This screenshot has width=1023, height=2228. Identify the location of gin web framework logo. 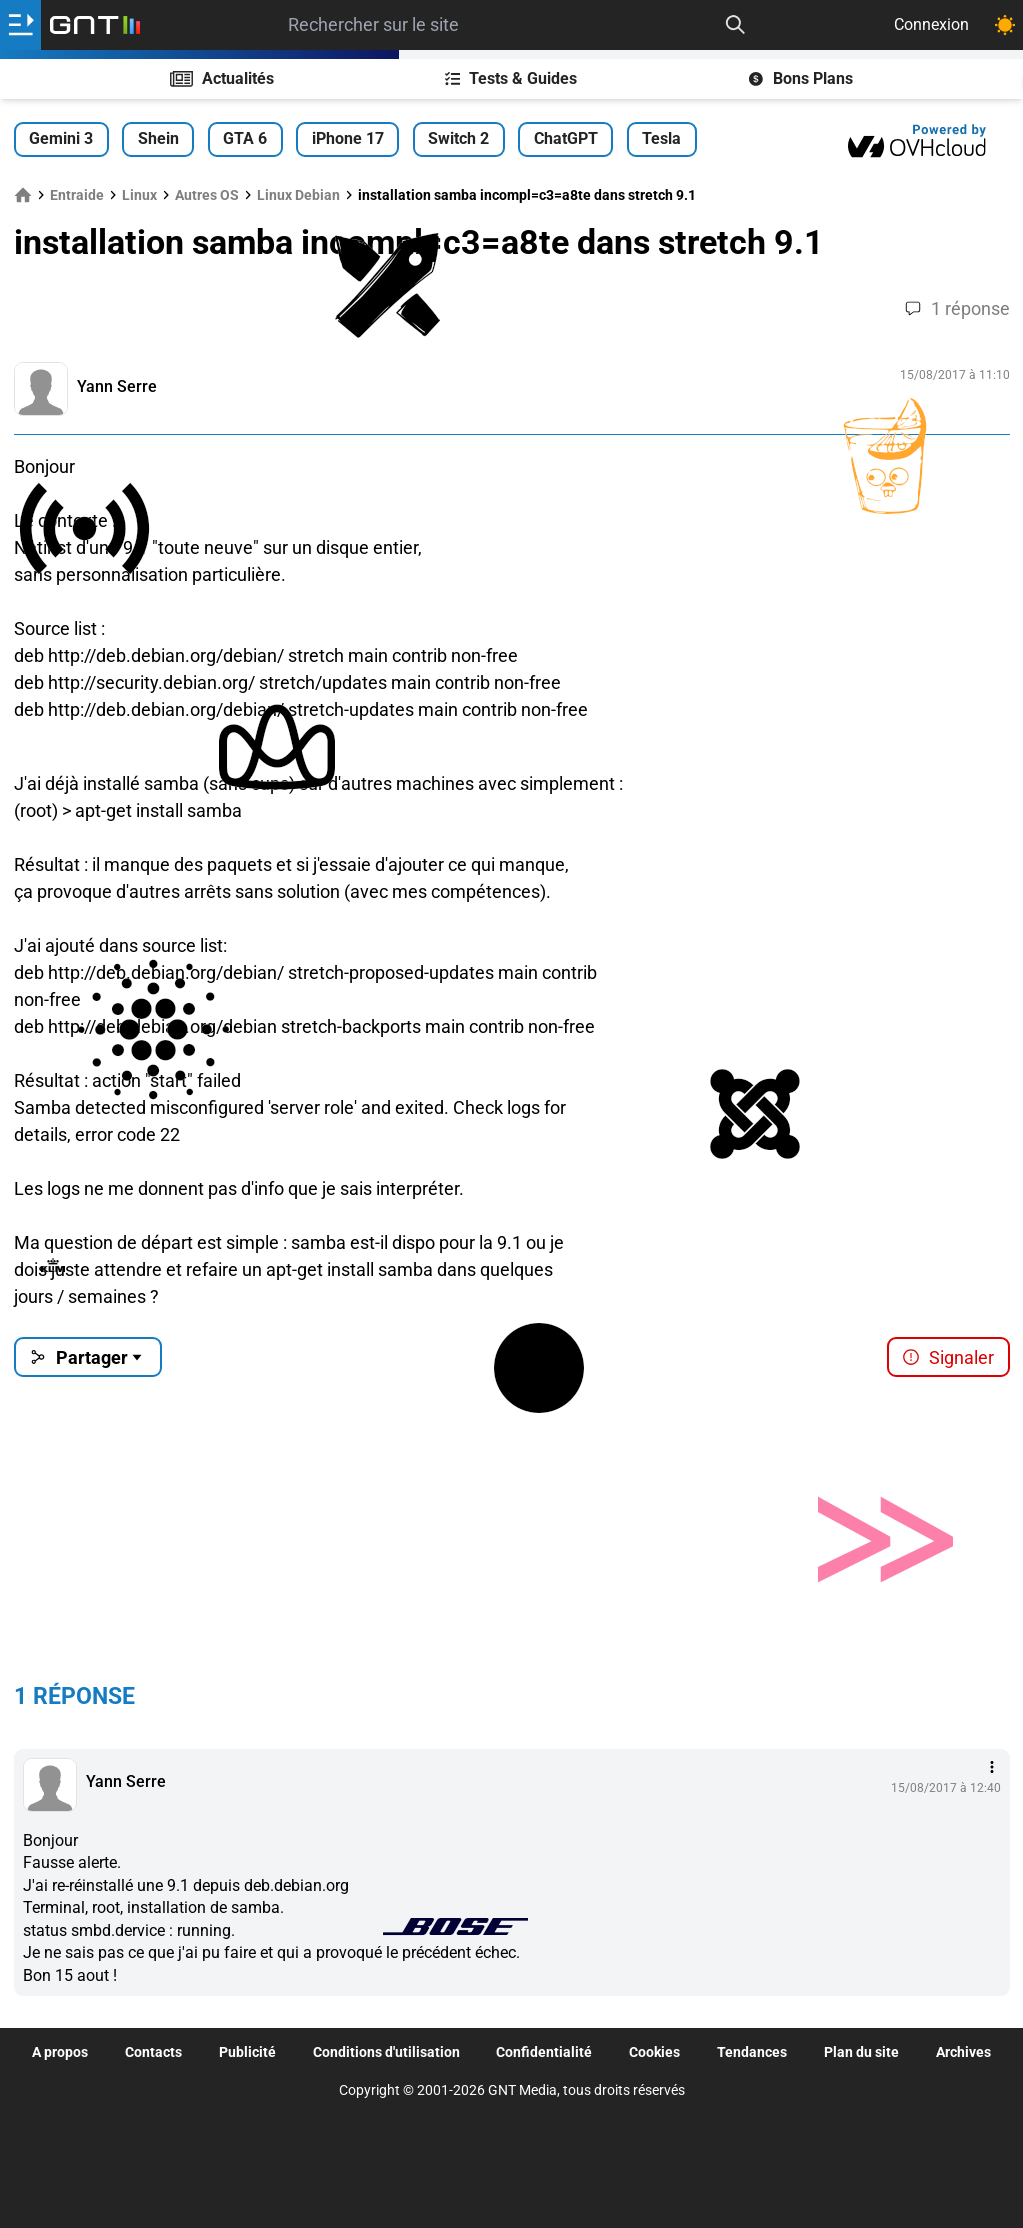
(885, 456).